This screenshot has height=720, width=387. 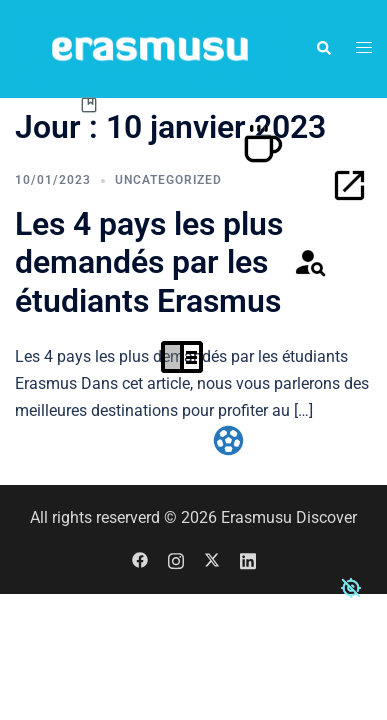 What do you see at coordinates (311, 262) in the screenshot?
I see `search for a person or contact` at bounding box center [311, 262].